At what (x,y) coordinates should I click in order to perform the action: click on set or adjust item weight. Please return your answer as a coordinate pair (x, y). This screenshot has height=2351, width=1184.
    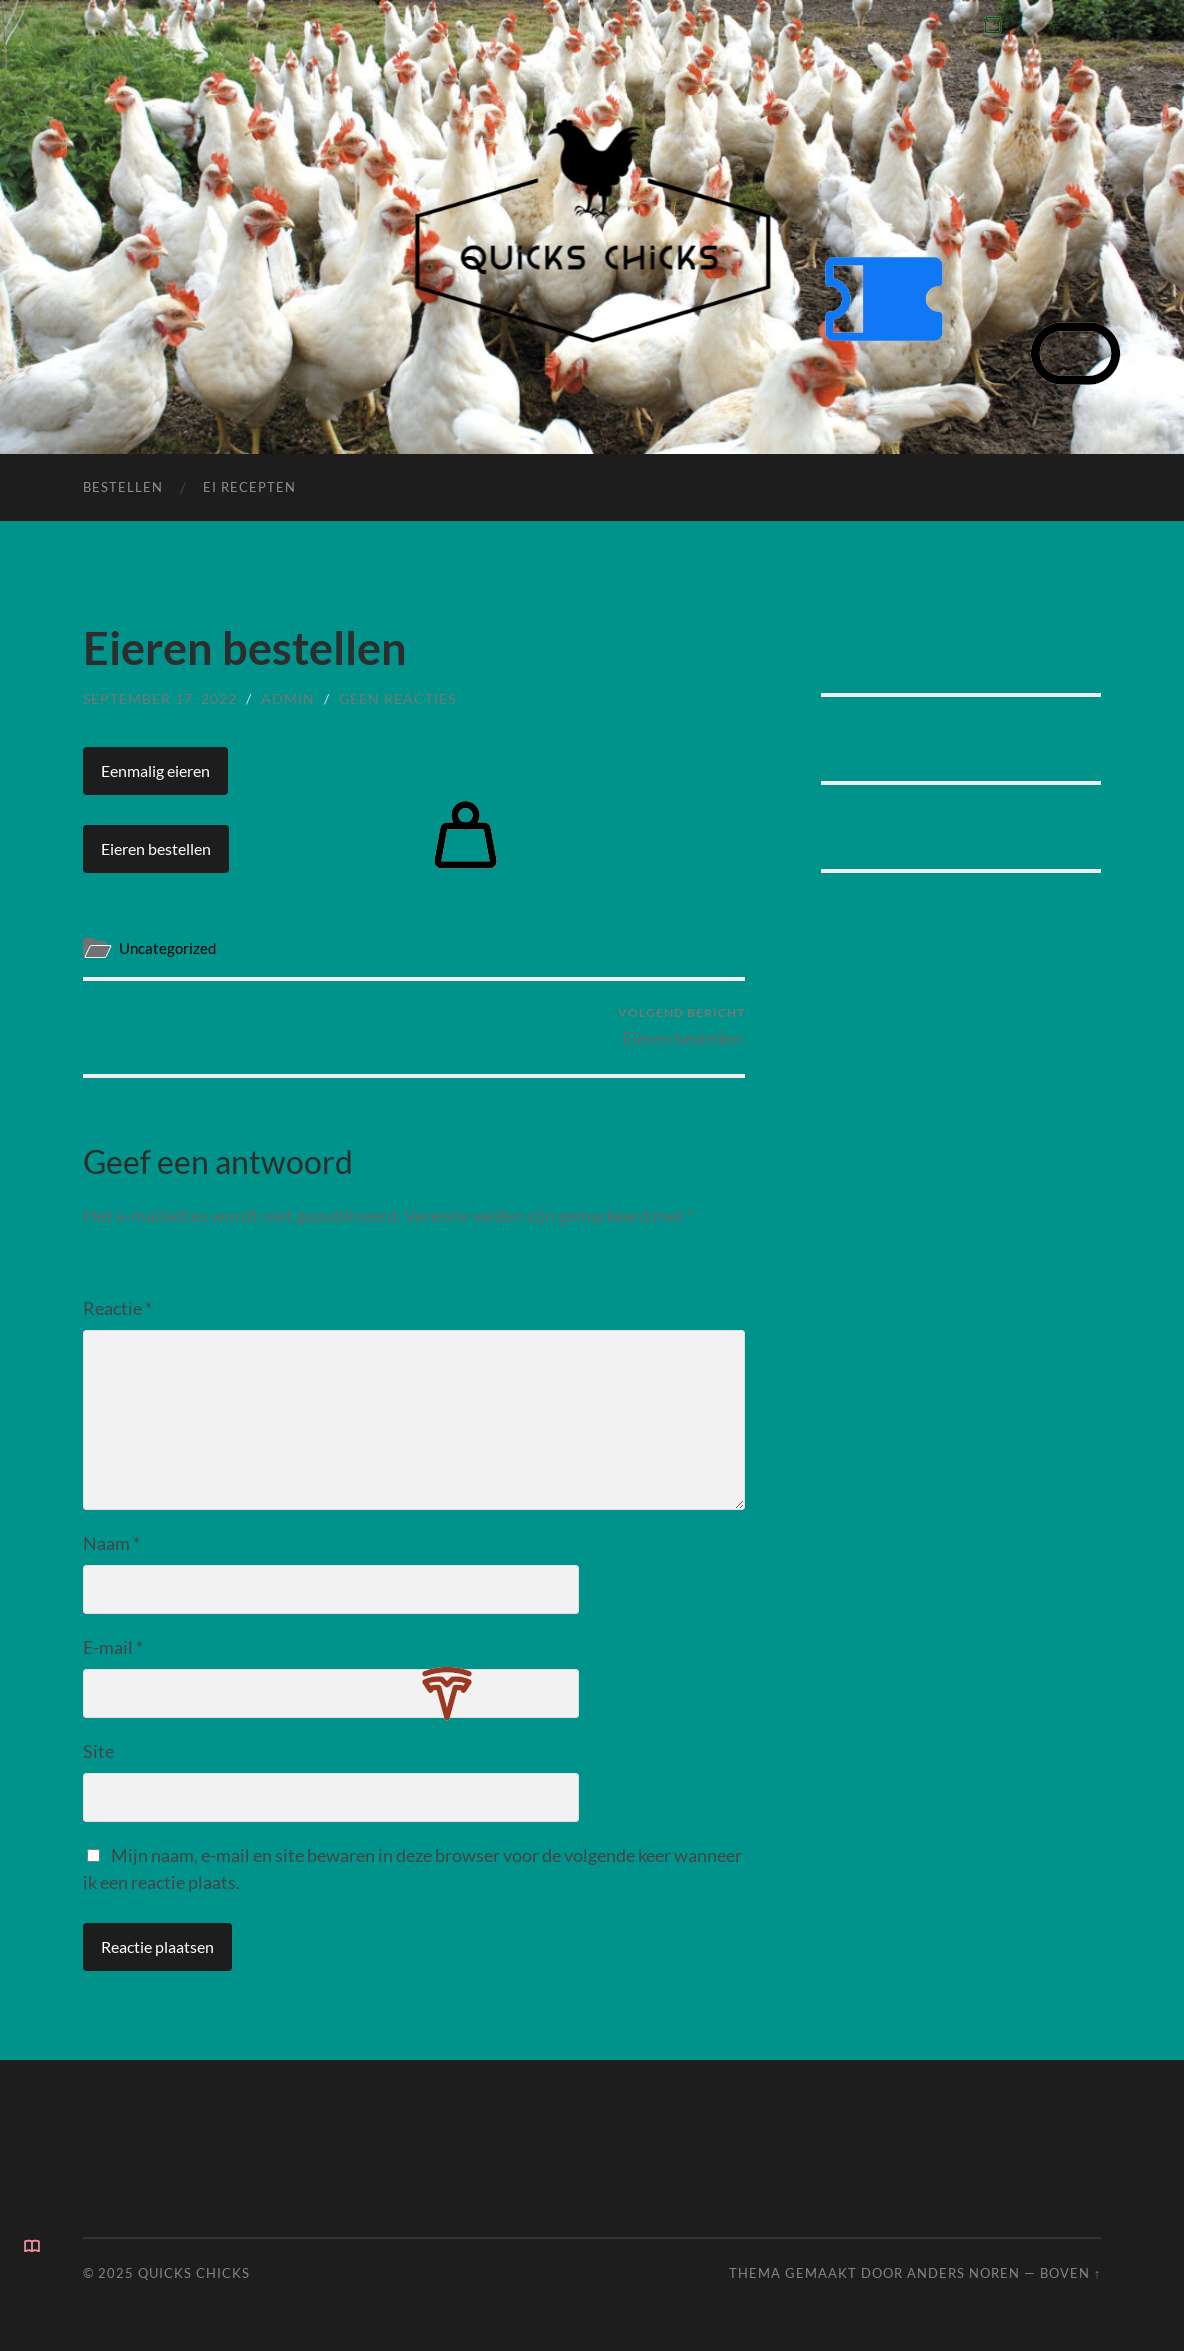
    Looking at the image, I should click on (465, 836).